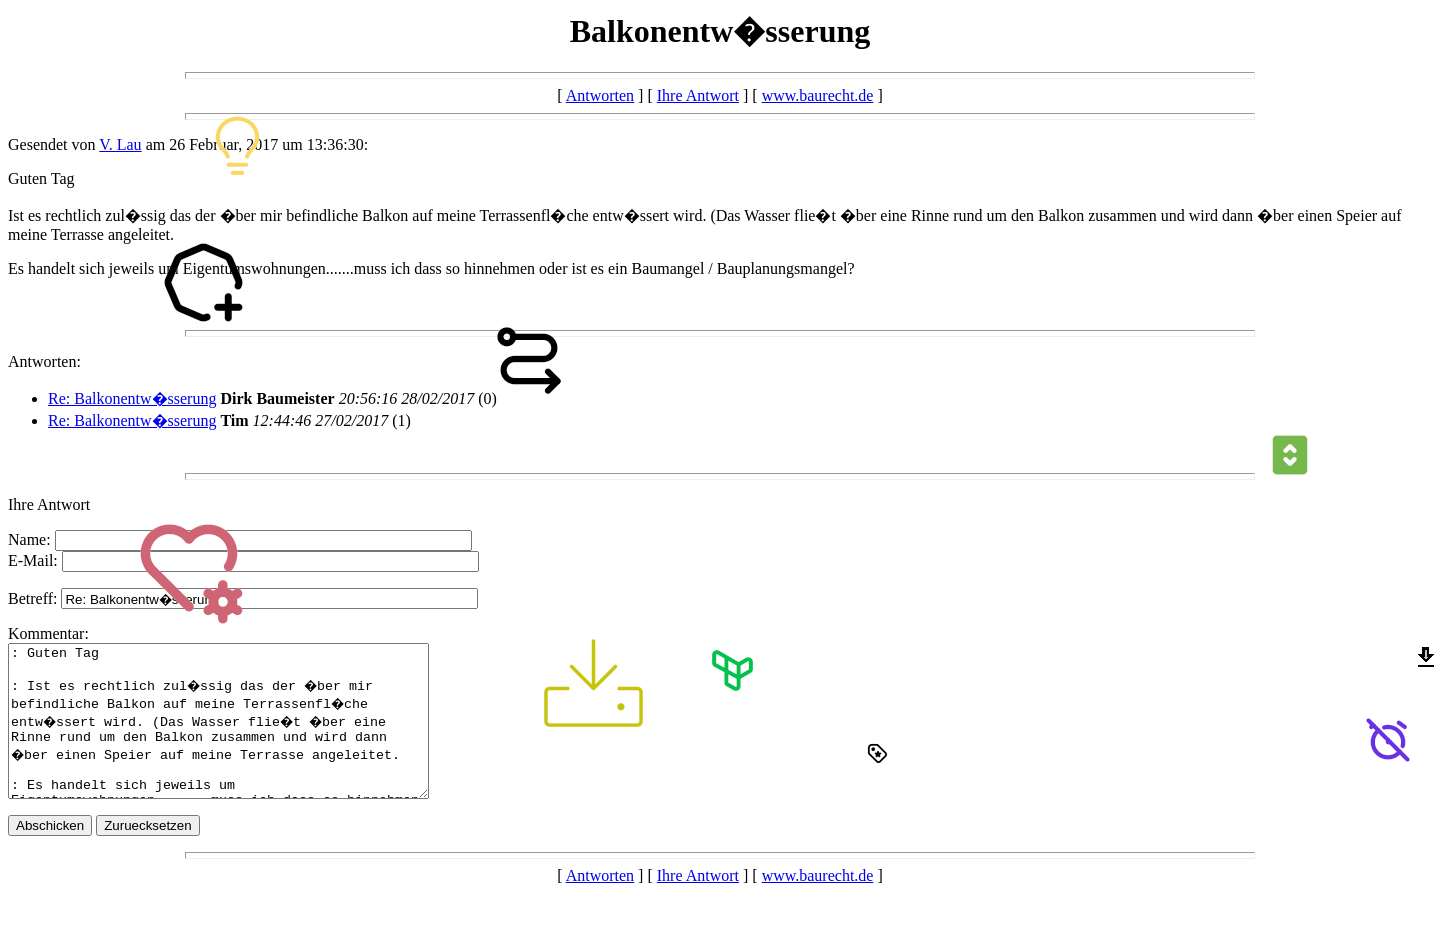 This screenshot has height=931, width=1440. Describe the element at coordinates (203, 282) in the screenshot. I see `add a new warning or alert` at that location.